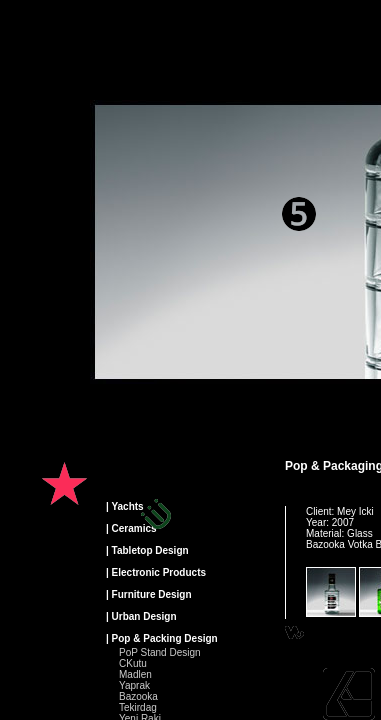 Image resolution: width=381 pixels, height=720 pixels. I want to click on i3 window manager logo, so click(156, 514).